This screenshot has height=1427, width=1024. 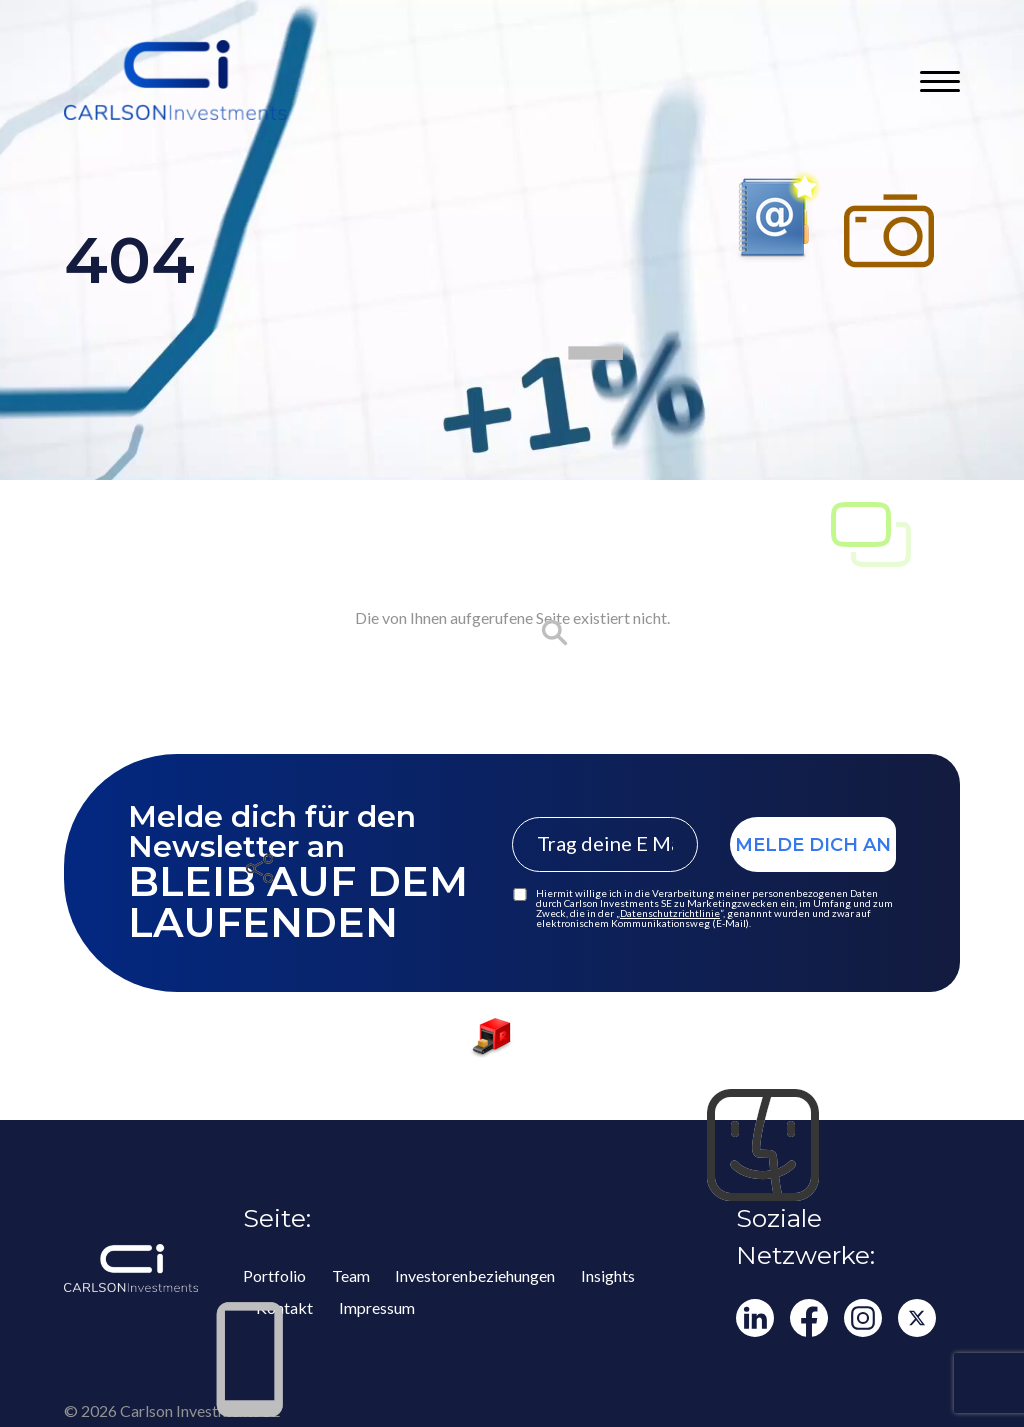 I want to click on create a new contact in address book, so click(x=772, y=220).